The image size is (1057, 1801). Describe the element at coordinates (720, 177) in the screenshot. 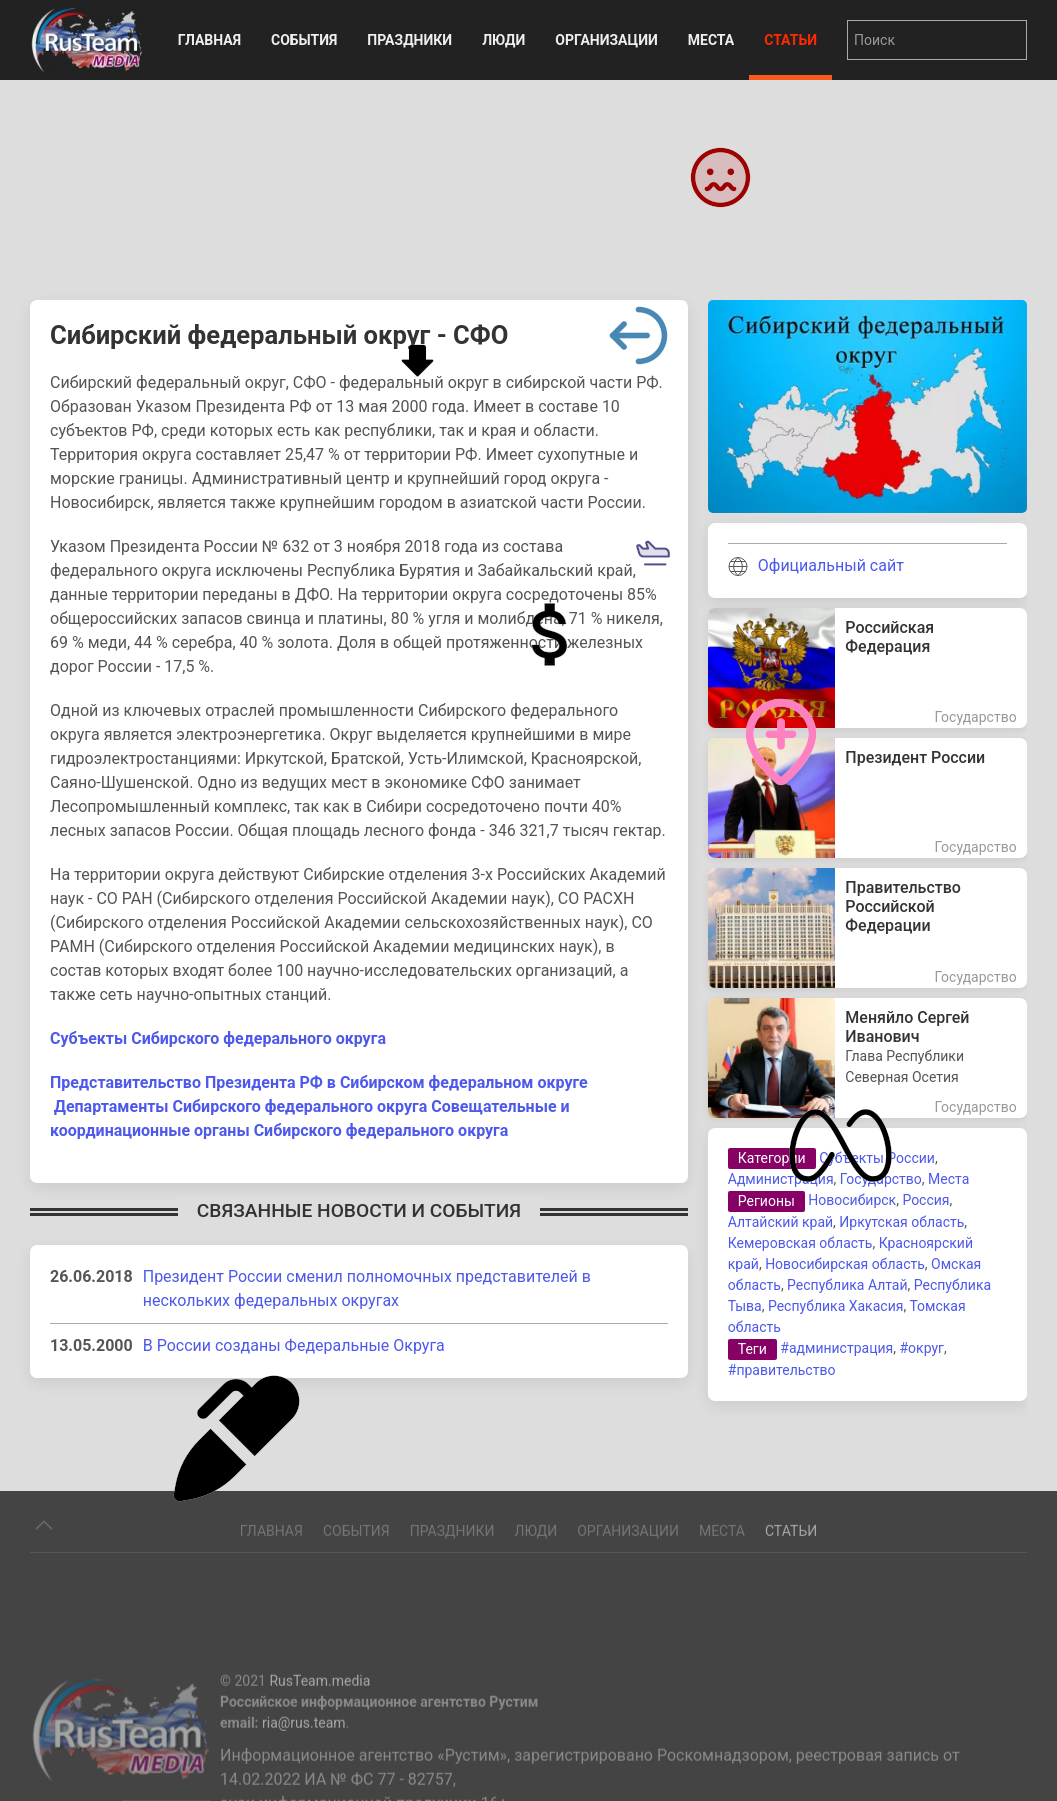

I see `indicates nervous or anxious status` at that location.